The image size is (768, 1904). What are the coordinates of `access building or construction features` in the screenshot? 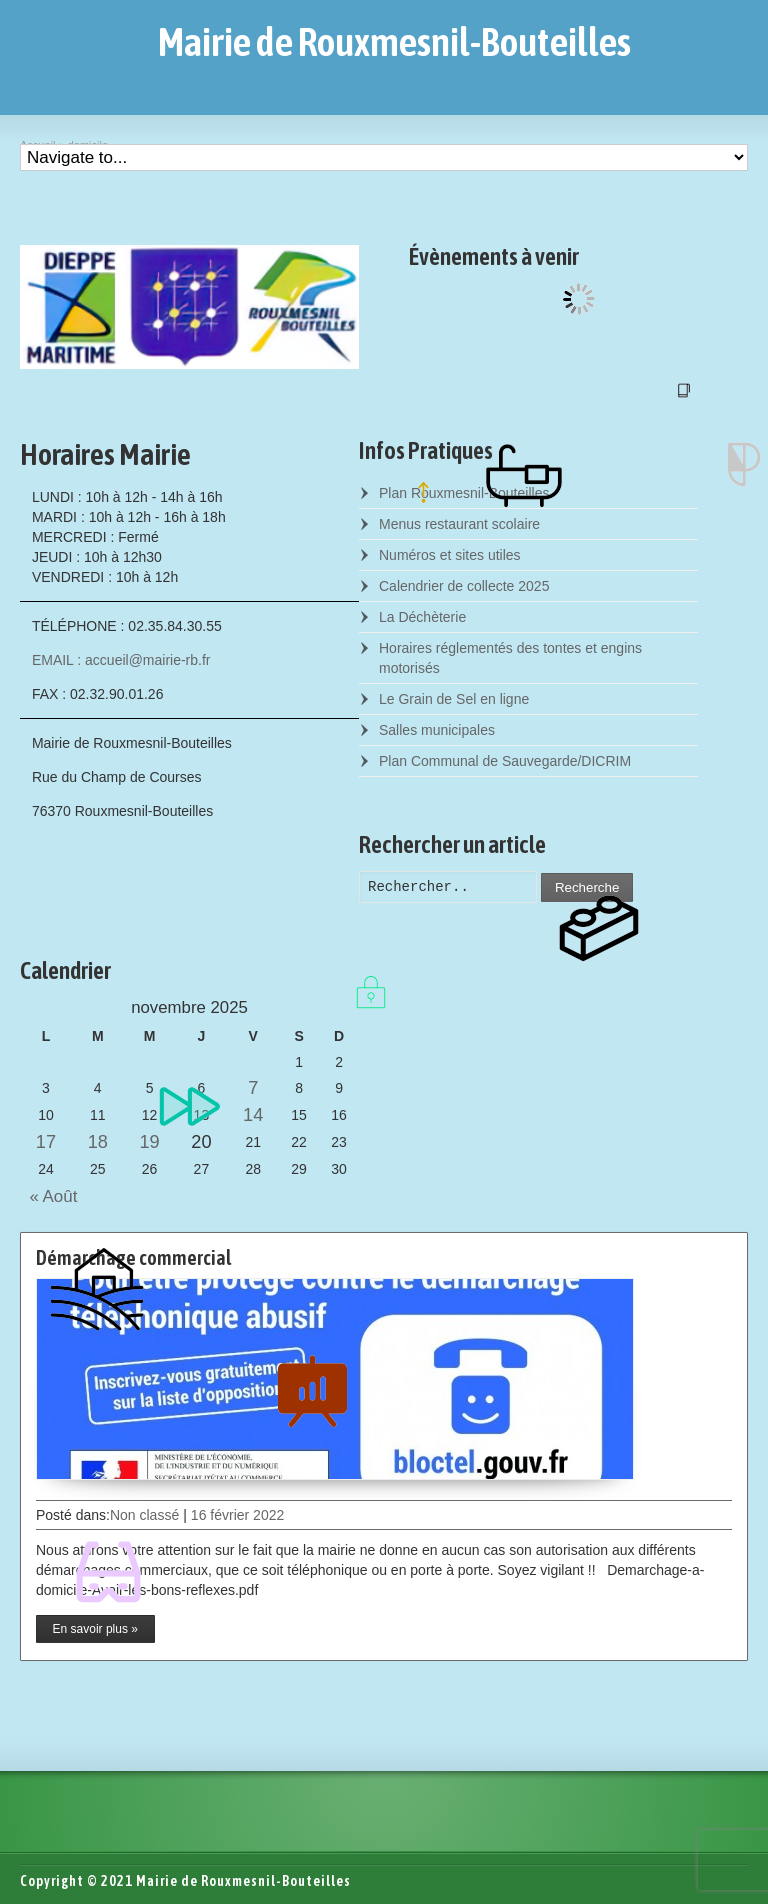 It's located at (599, 927).